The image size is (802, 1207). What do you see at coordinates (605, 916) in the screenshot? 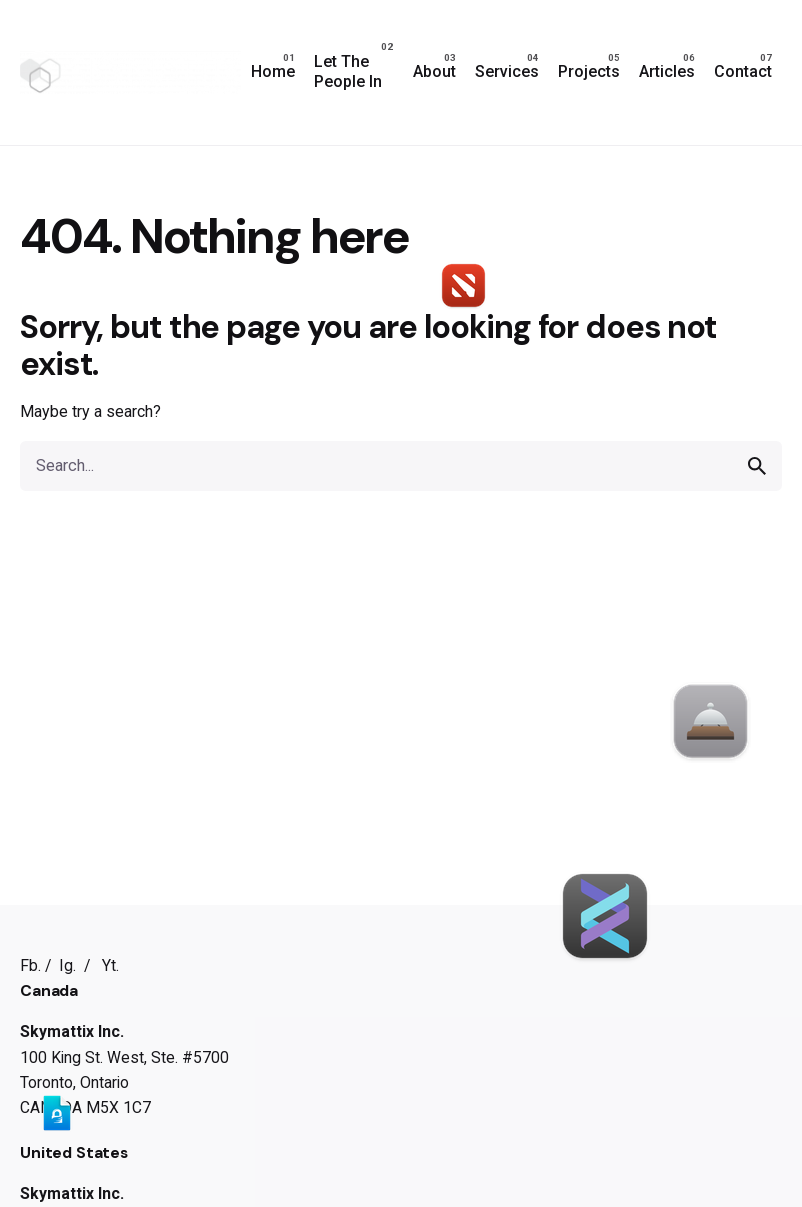
I see `open the helix app` at bounding box center [605, 916].